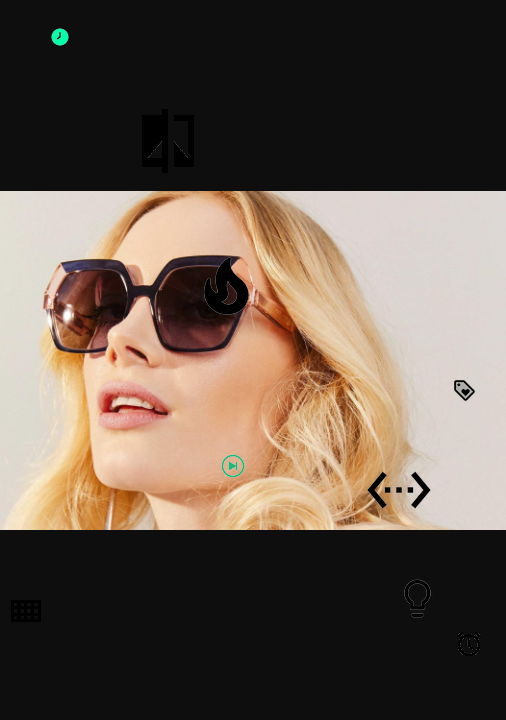 The width and height of the screenshot is (506, 720). Describe the element at coordinates (60, 37) in the screenshot. I see `indicates the current time or timestamp` at that location.